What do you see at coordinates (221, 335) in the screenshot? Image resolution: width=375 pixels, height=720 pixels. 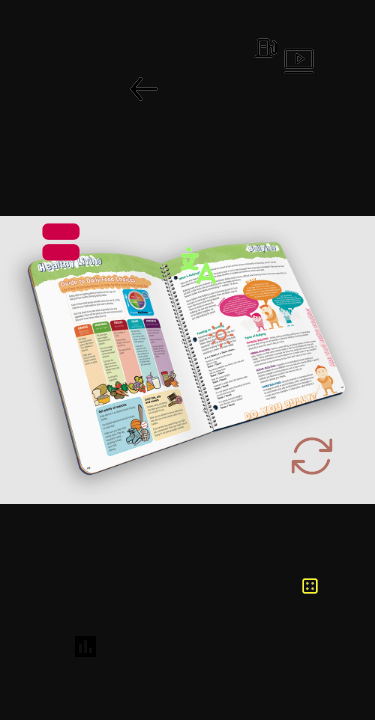 I see `increase screen brightness` at bounding box center [221, 335].